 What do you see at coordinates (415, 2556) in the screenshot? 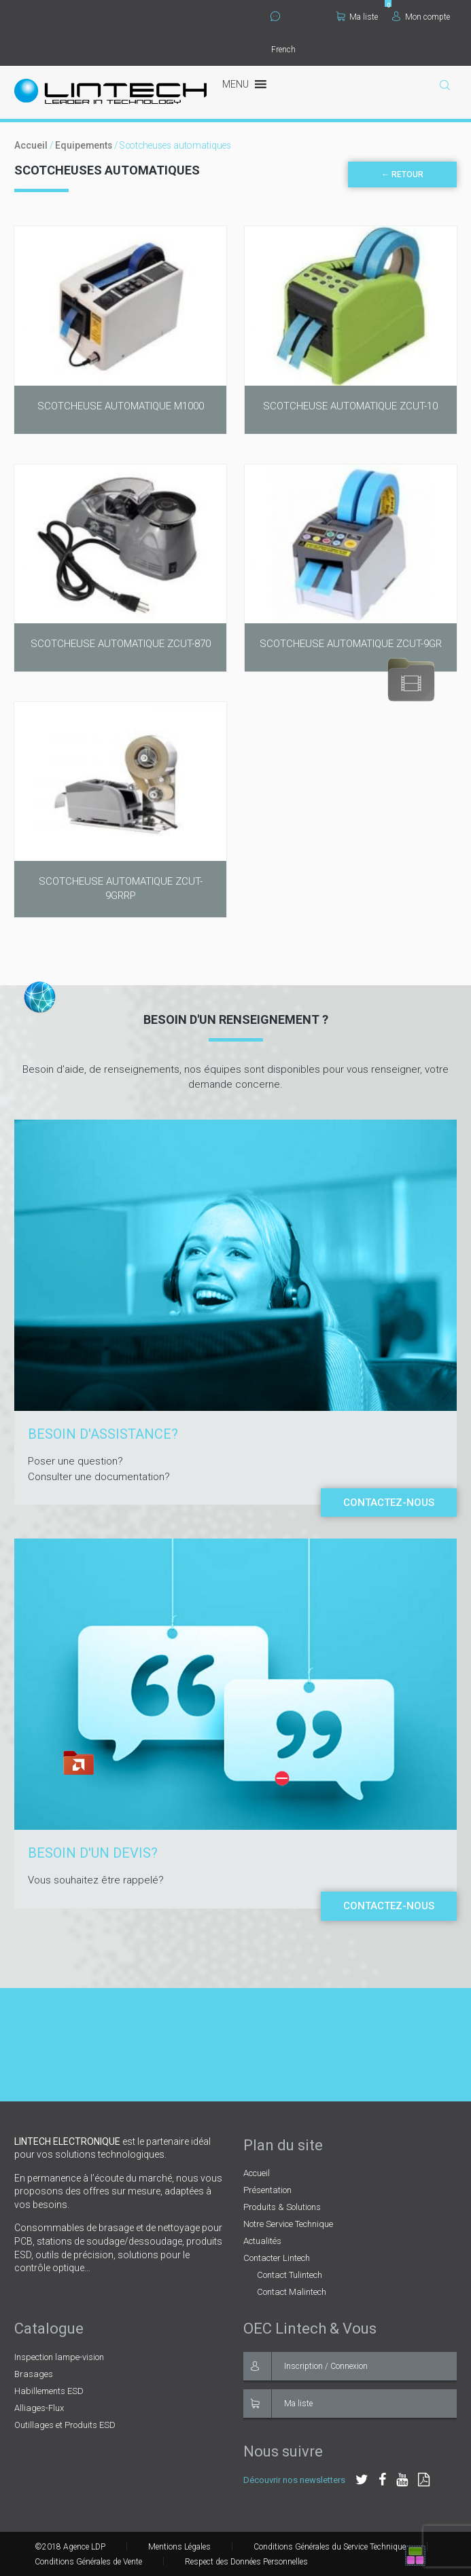
I see `select all items in the current view` at bounding box center [415, 2556].